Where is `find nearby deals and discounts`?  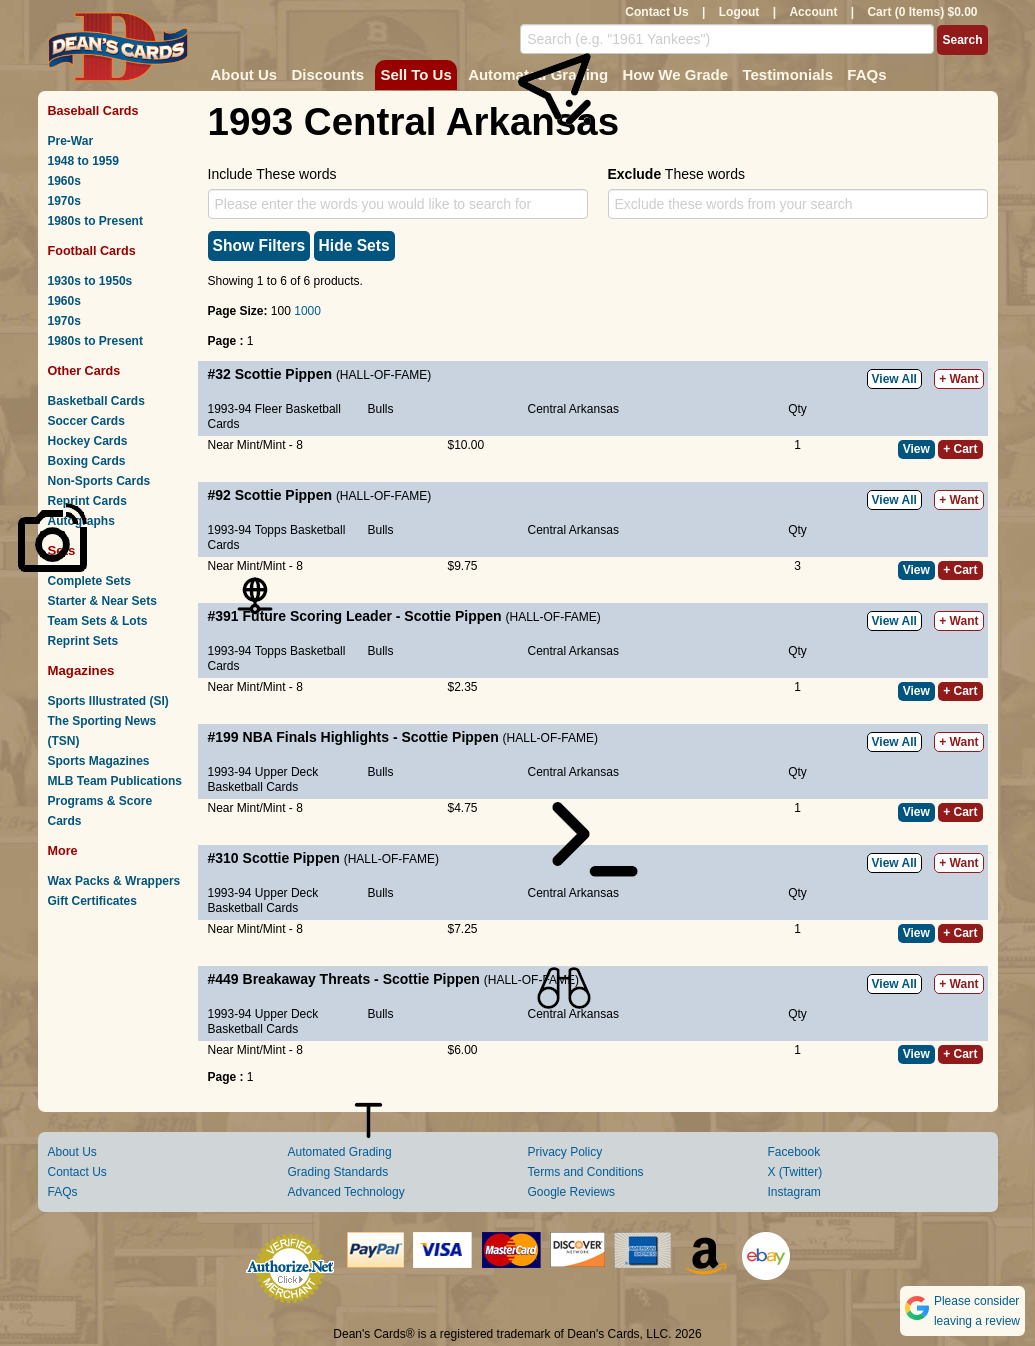
find nearby deals and discounts is located at coordinates (555, 89).